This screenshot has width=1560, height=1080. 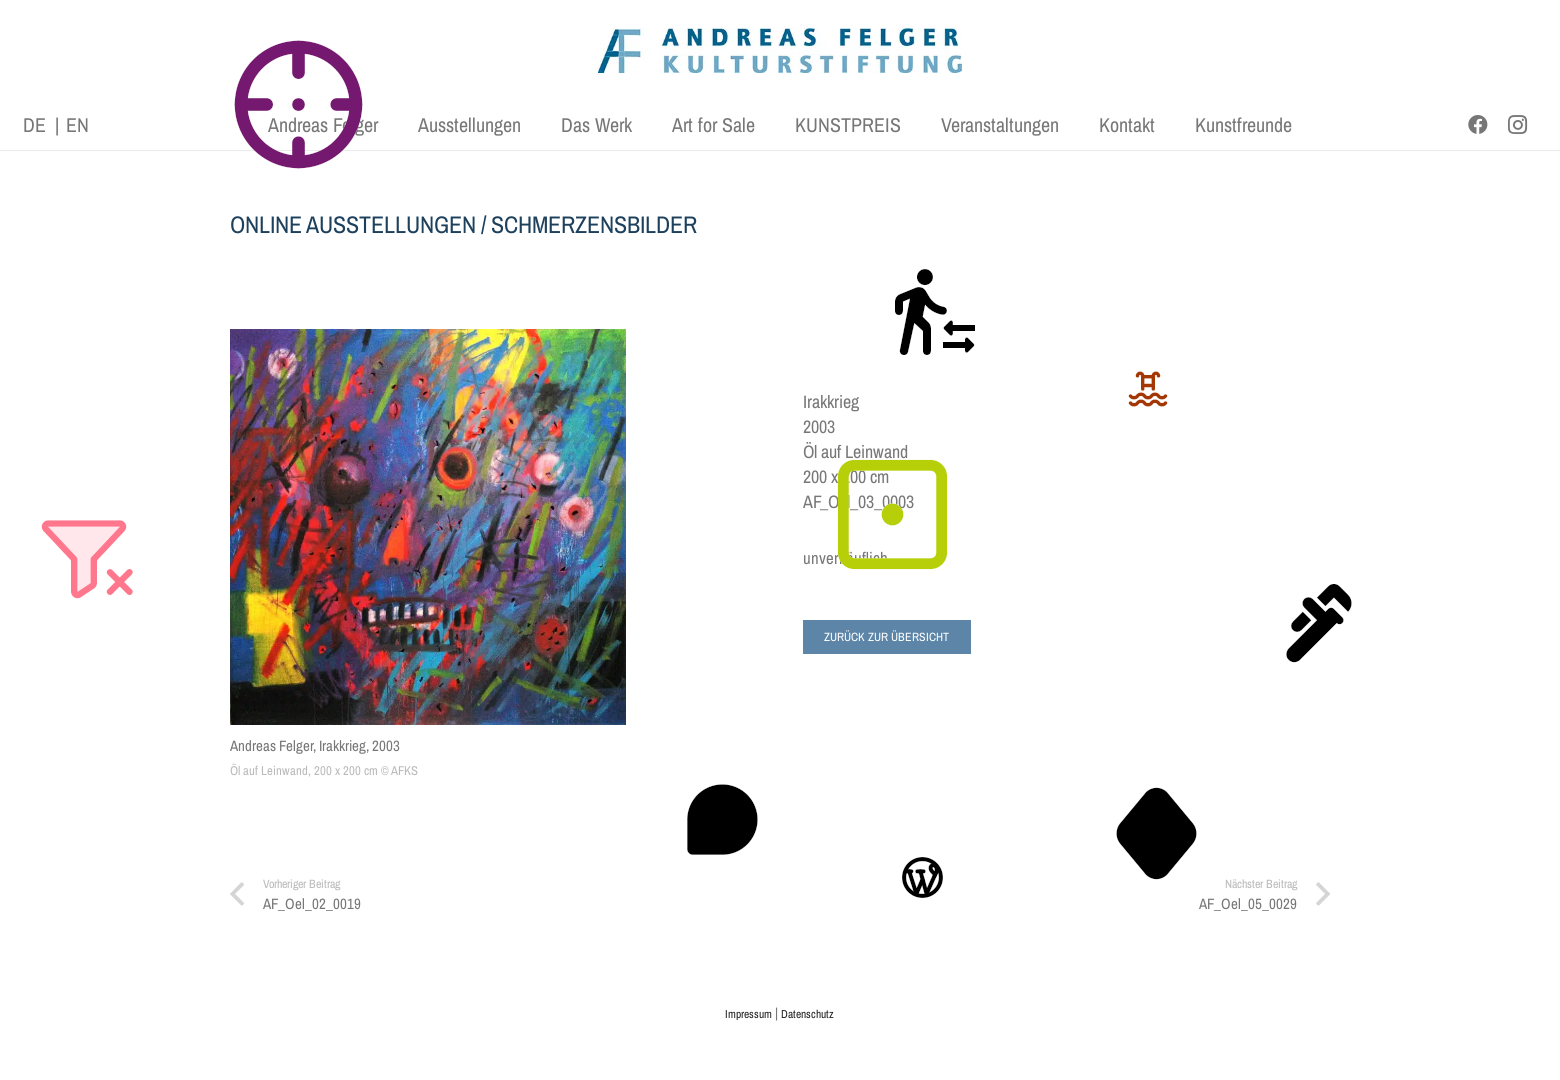 I want to click on link to wordpress site or blog, so click(x=922, y=877).